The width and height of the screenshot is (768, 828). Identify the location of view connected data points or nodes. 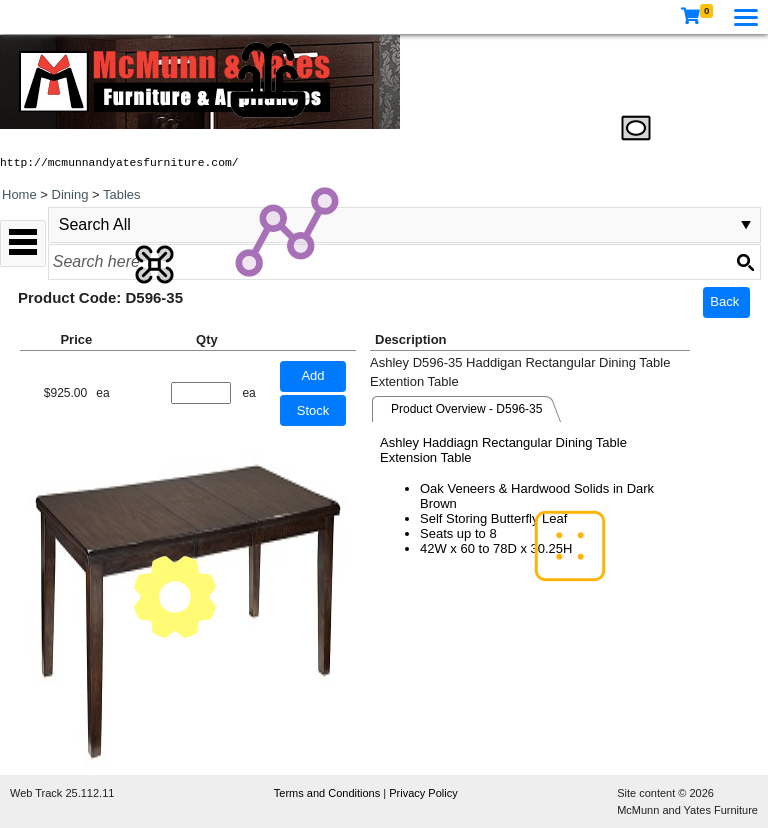
(287, 232).